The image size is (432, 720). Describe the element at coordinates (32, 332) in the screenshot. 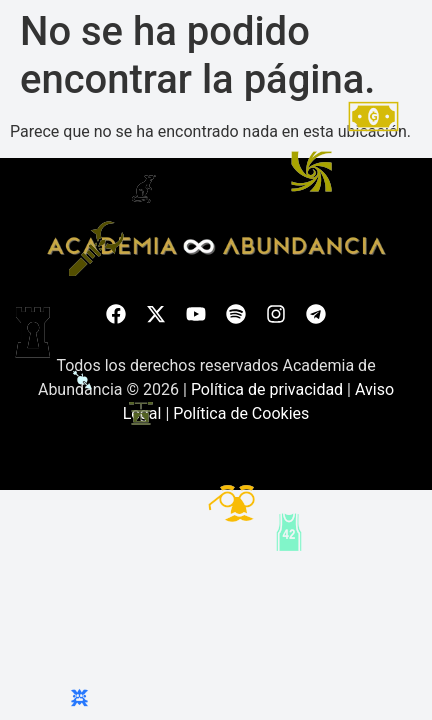

I see `access a locked or secured game level` at that location.